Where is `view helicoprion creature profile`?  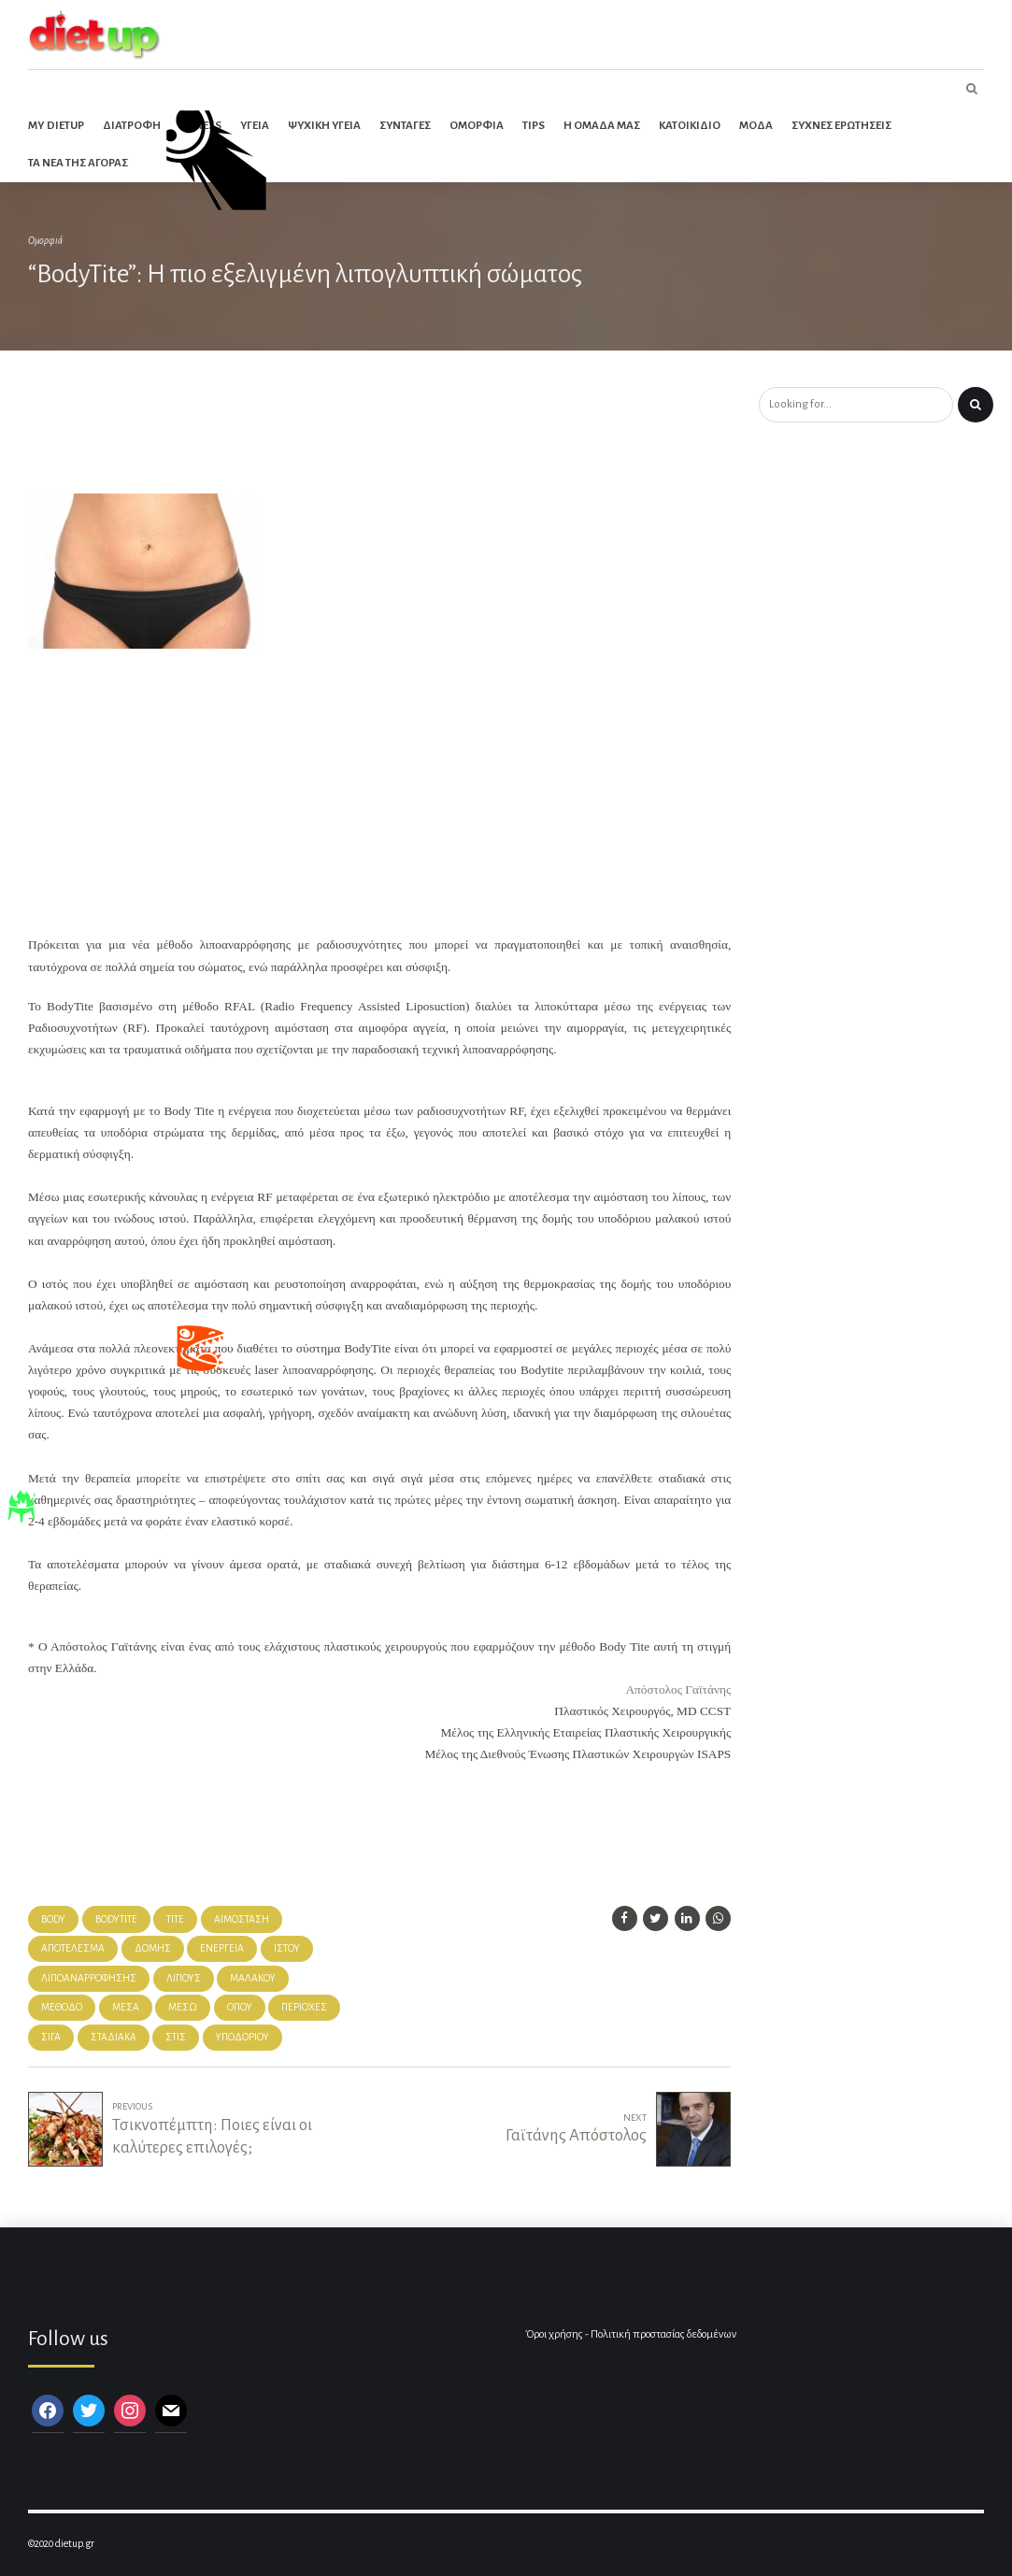
view helicoprion creature profile is located at coordinates (200, 1348).